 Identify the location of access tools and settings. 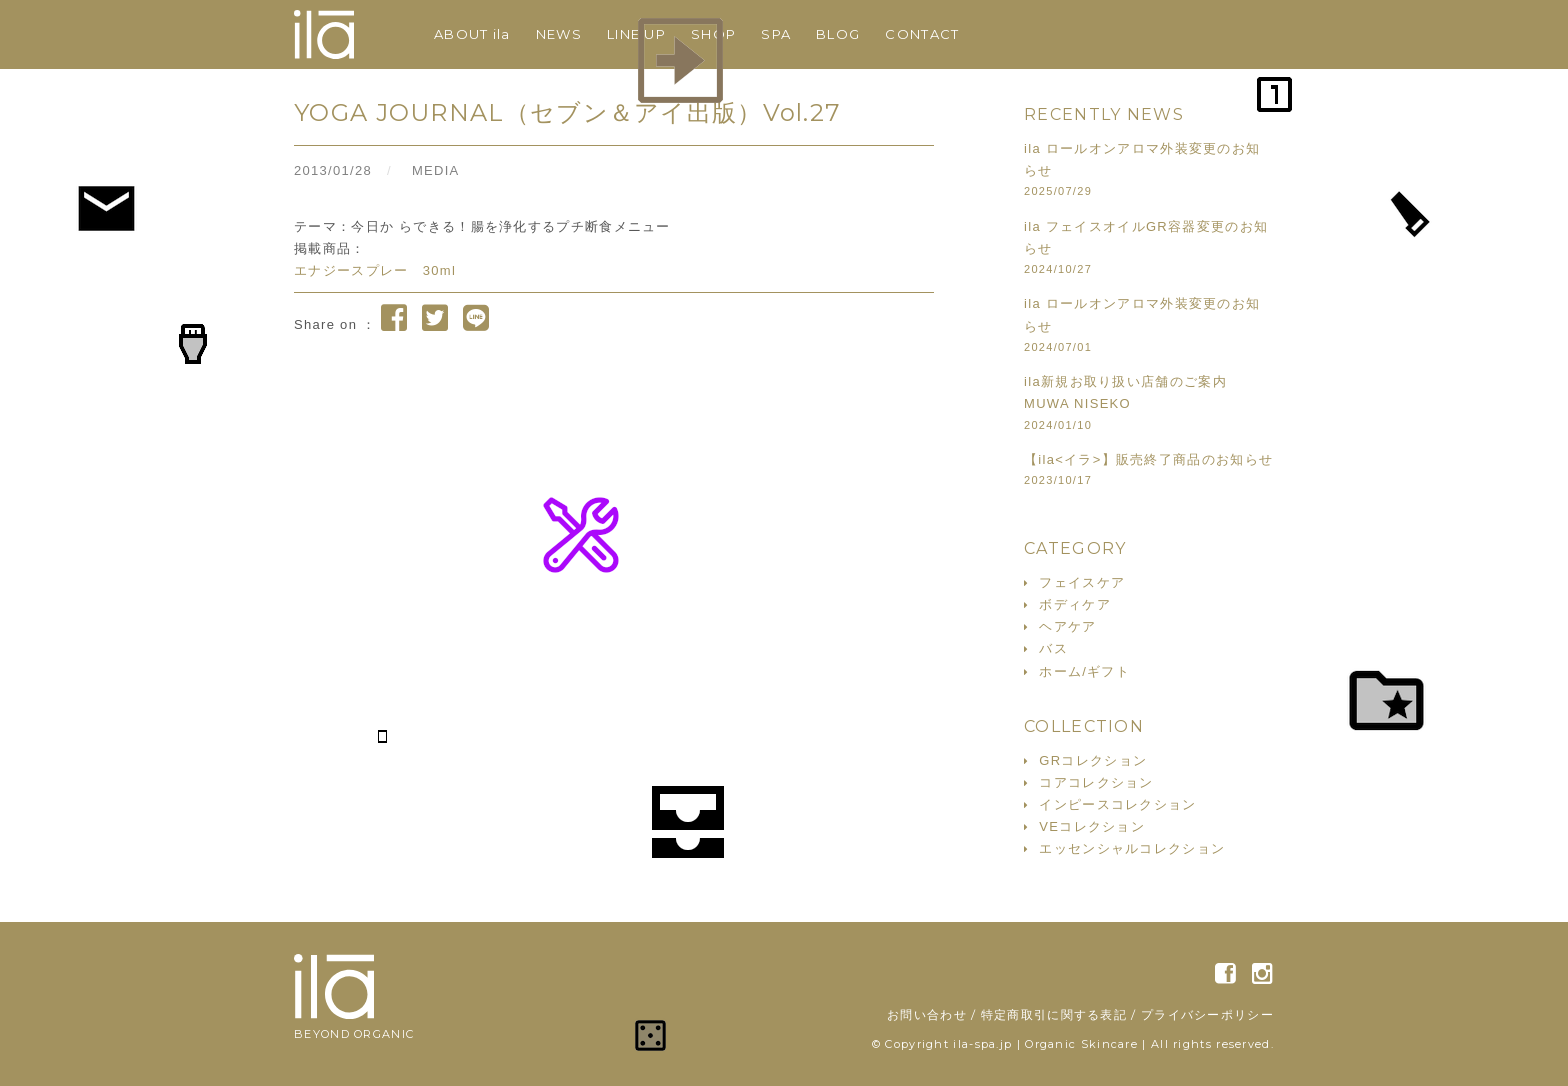
(581, 535).